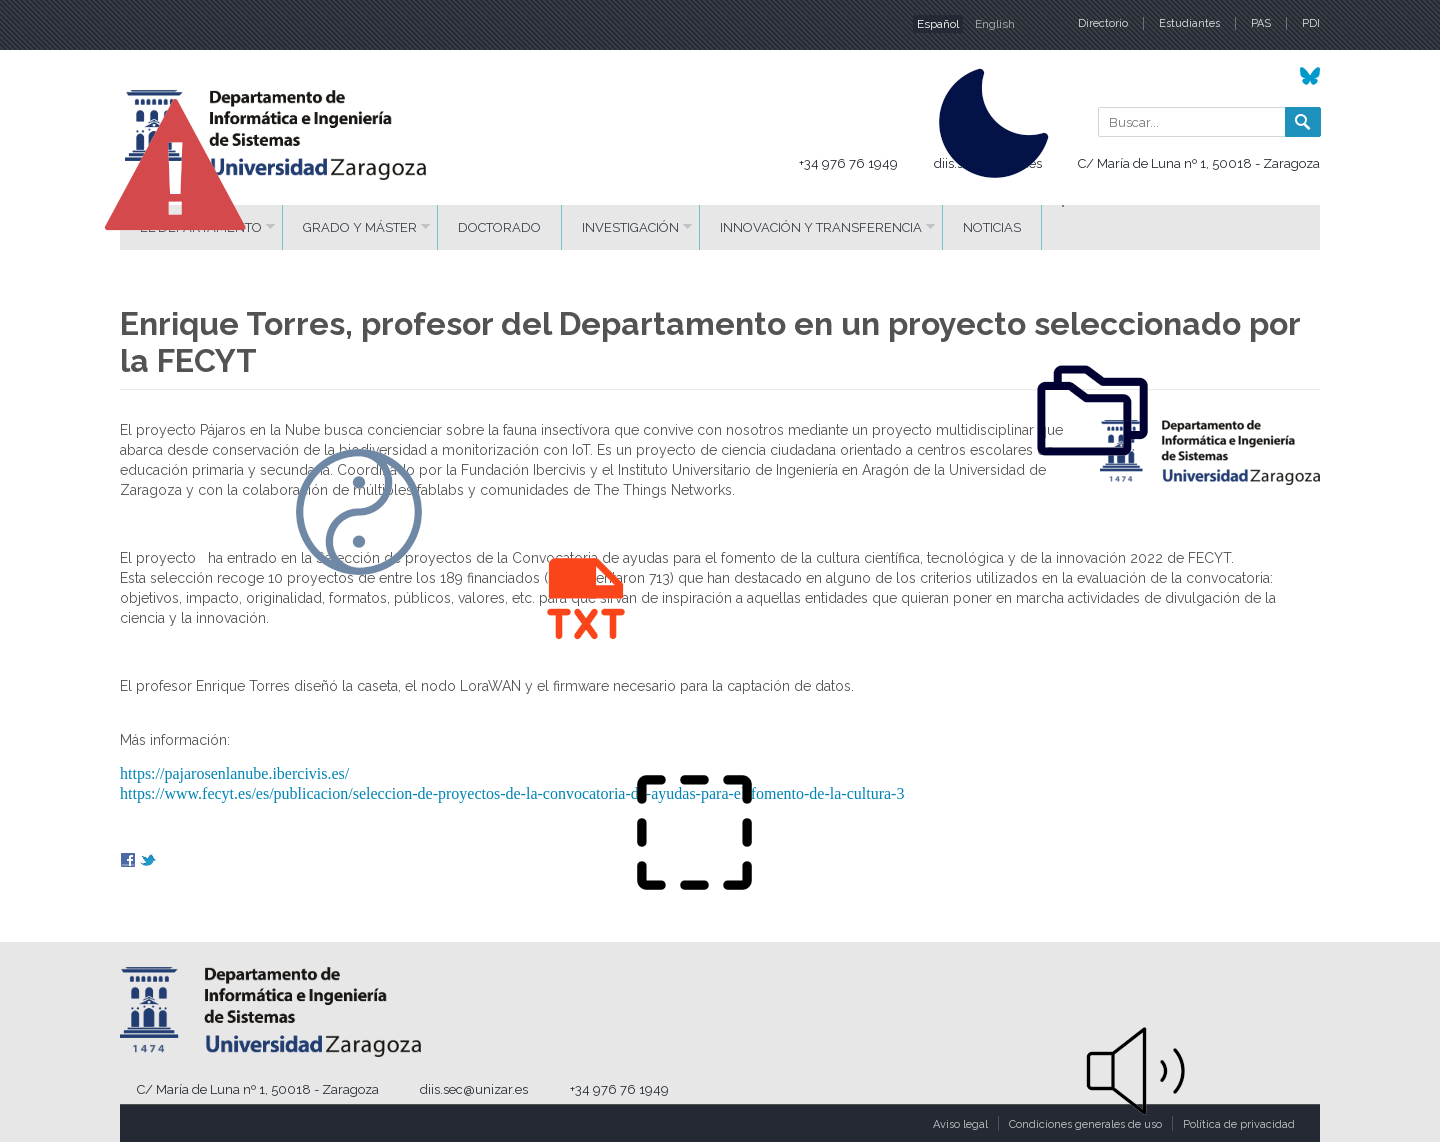  What do you see at coordinates (359, 512) in the screenshot?
I see `toggle balance or harmony mode` at bounding box center [359, 512].